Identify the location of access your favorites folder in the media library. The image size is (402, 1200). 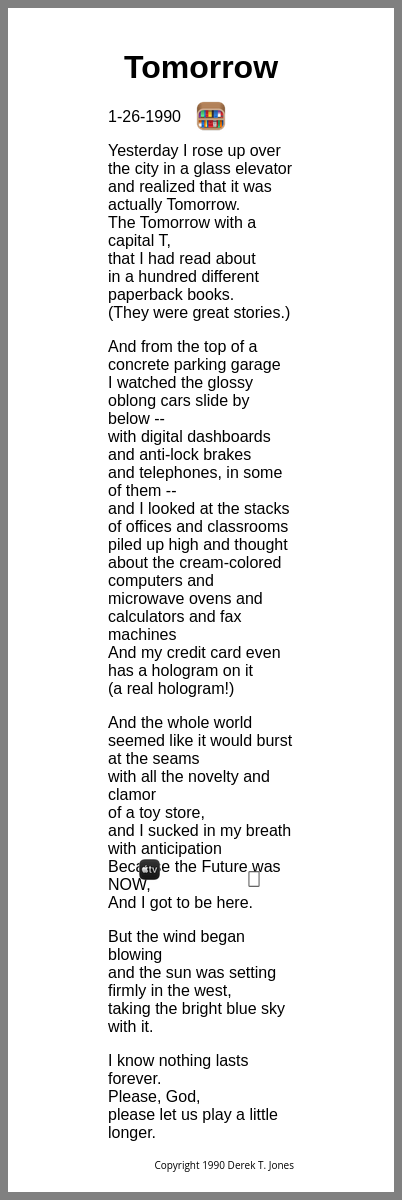
(56, 258).